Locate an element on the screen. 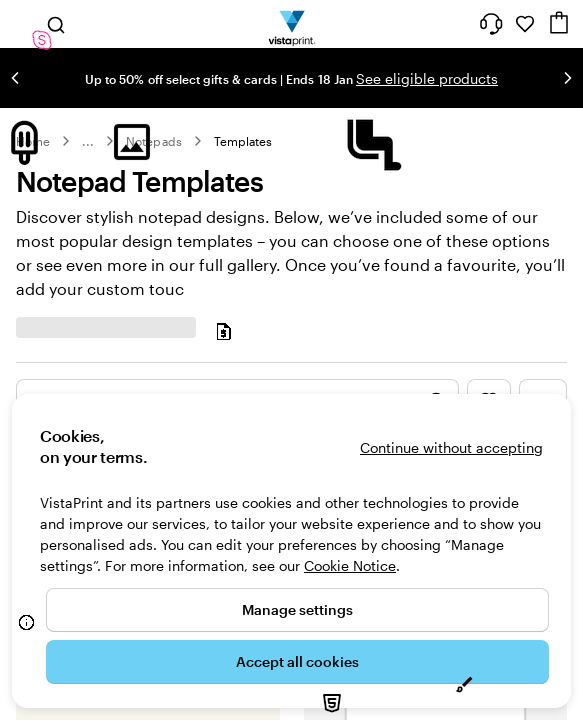 This screenshot has height=720, width=583. access drawing or painting tools is located at coordinates (464, 684).